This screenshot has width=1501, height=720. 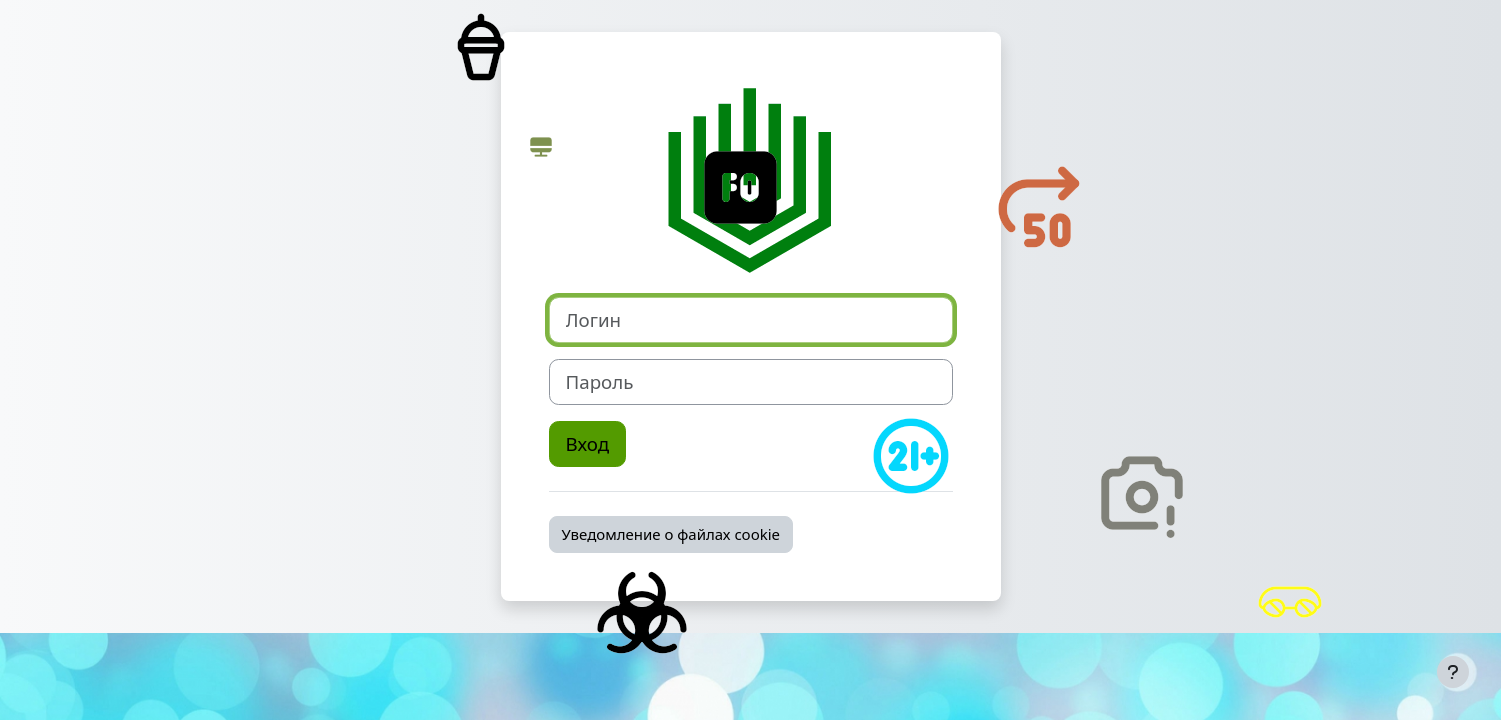 What do you see at coordinates (911, 456) in the screenshot?
I see `indicates content restricted to users 21 and older` at bounding box center [911, 456].